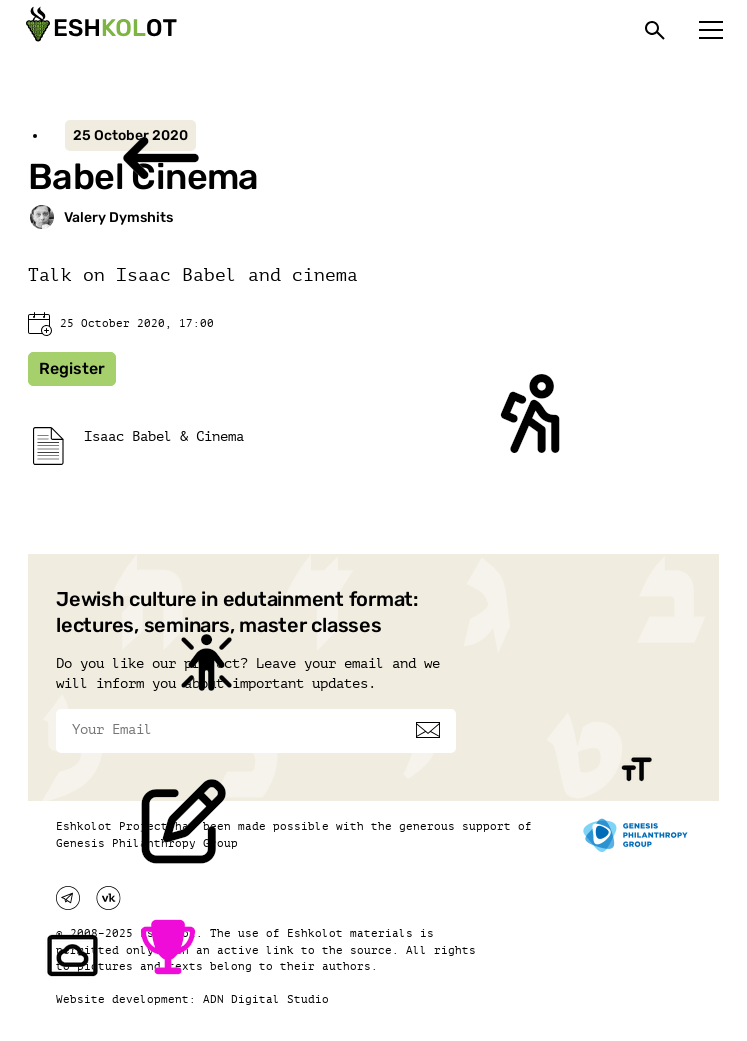 The image size is (747, 1041). What do you see at coordinates (168, 947) in the screenshot?
I see `view achievements or awards` at bounding box center [168, 947].